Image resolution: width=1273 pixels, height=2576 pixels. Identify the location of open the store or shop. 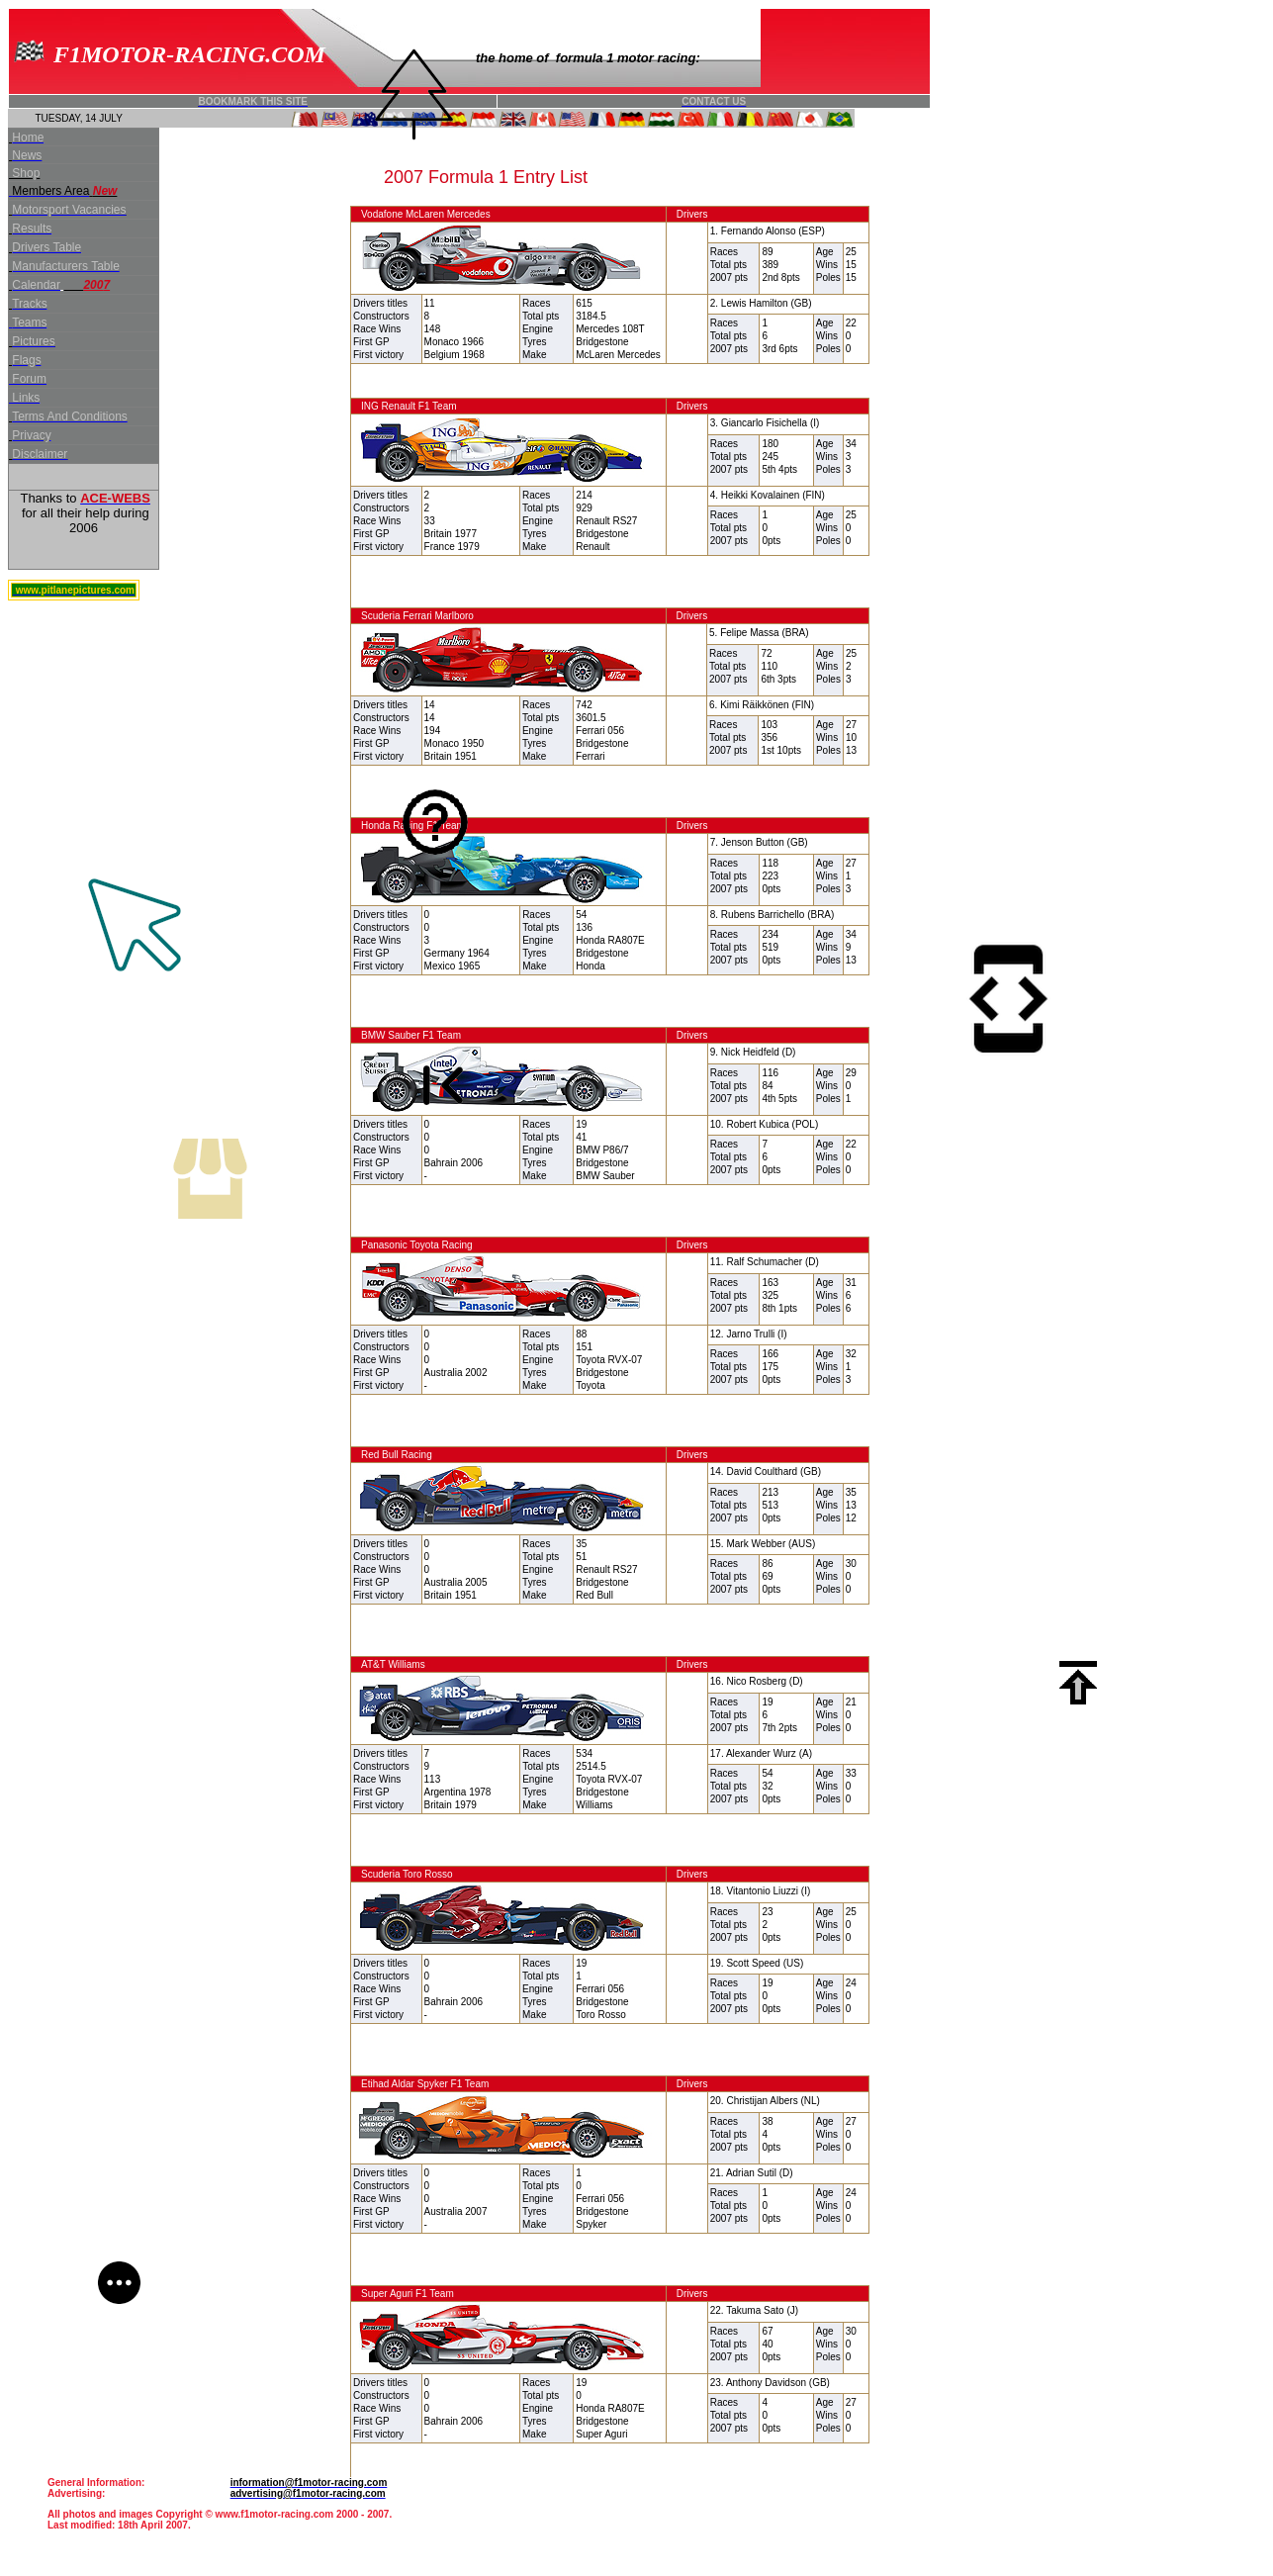
(210, 1178).